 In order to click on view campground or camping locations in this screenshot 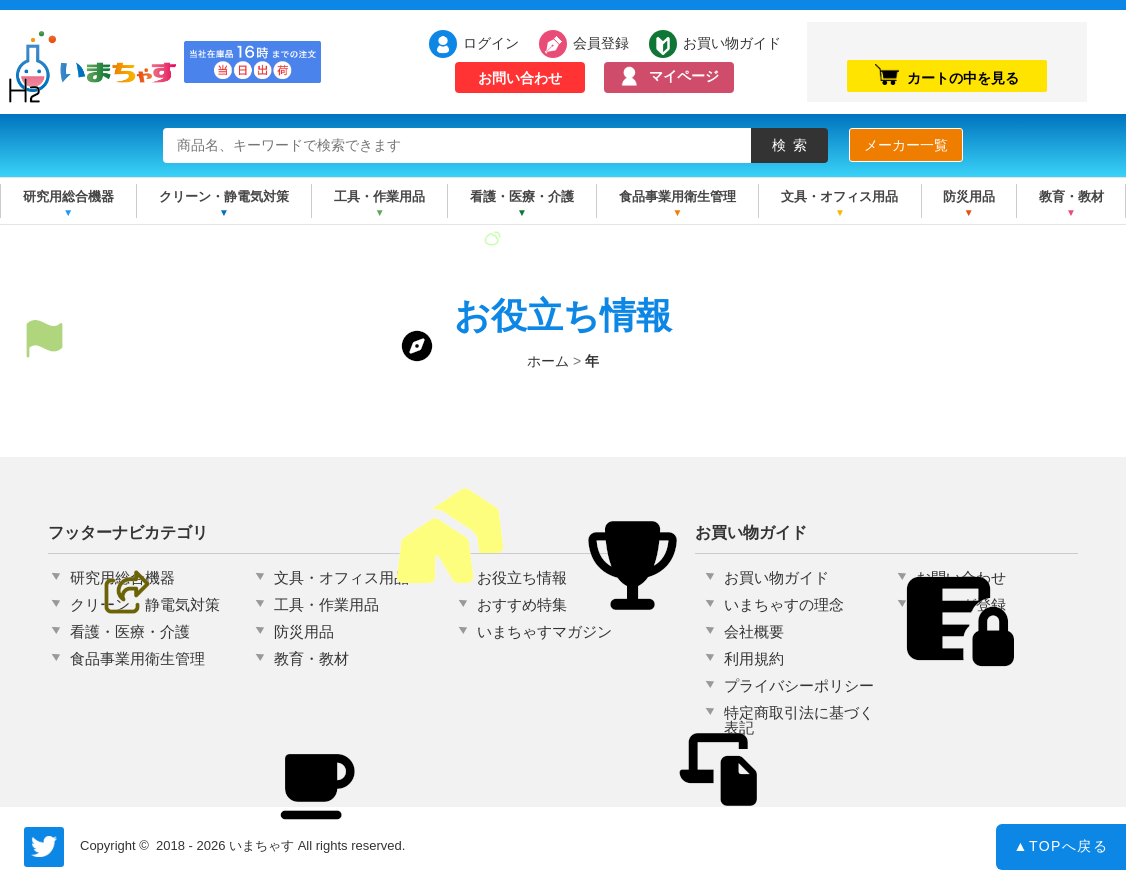, I will do `click(450, 535)`.